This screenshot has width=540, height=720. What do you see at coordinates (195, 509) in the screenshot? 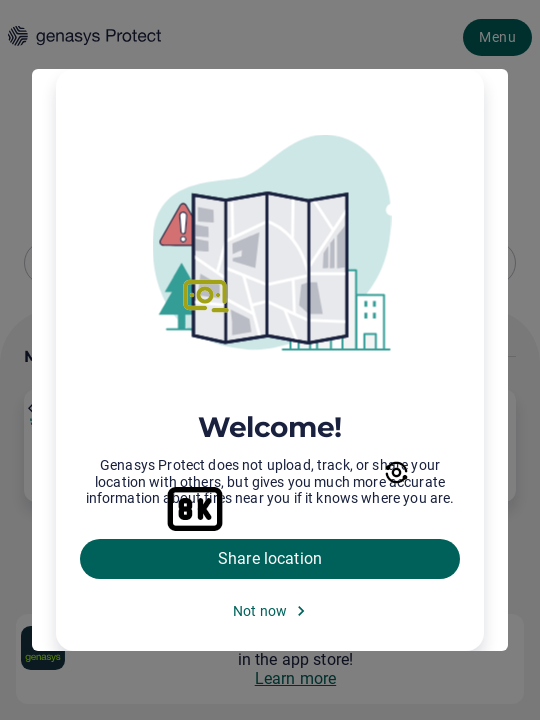
I see `indicates 8K video resolution quality` at bounding box center [195, 509].